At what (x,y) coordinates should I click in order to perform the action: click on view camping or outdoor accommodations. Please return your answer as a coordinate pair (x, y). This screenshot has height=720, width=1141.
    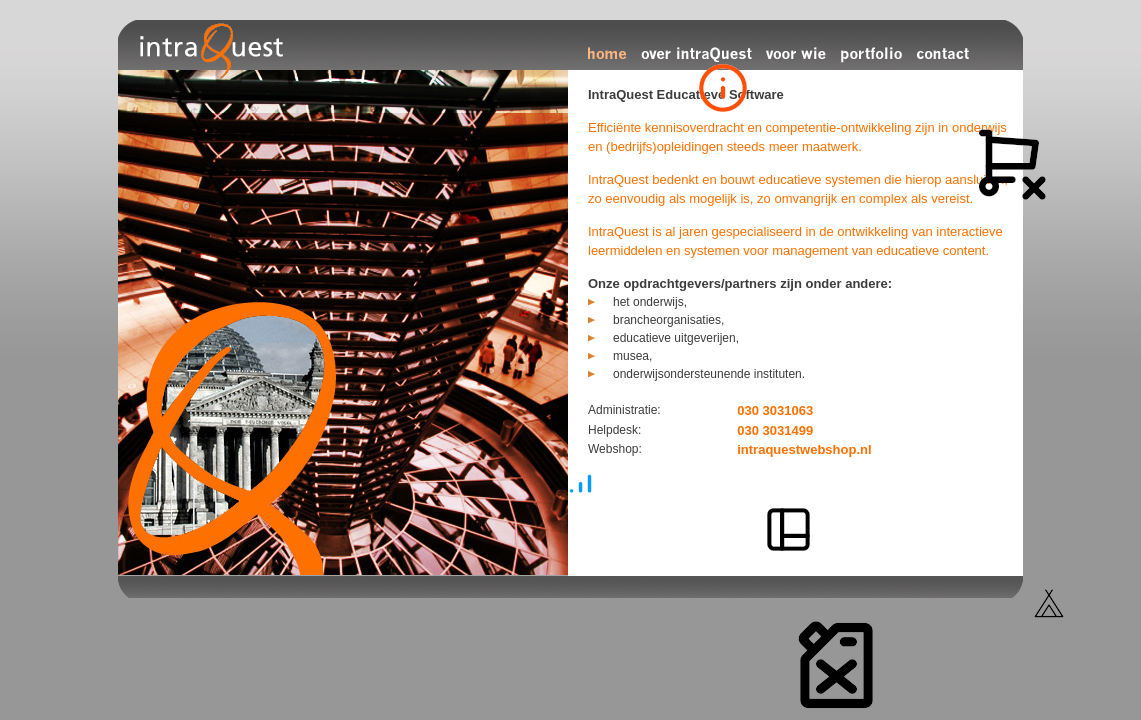
    Looking at the image, I should click on (1049, 605).